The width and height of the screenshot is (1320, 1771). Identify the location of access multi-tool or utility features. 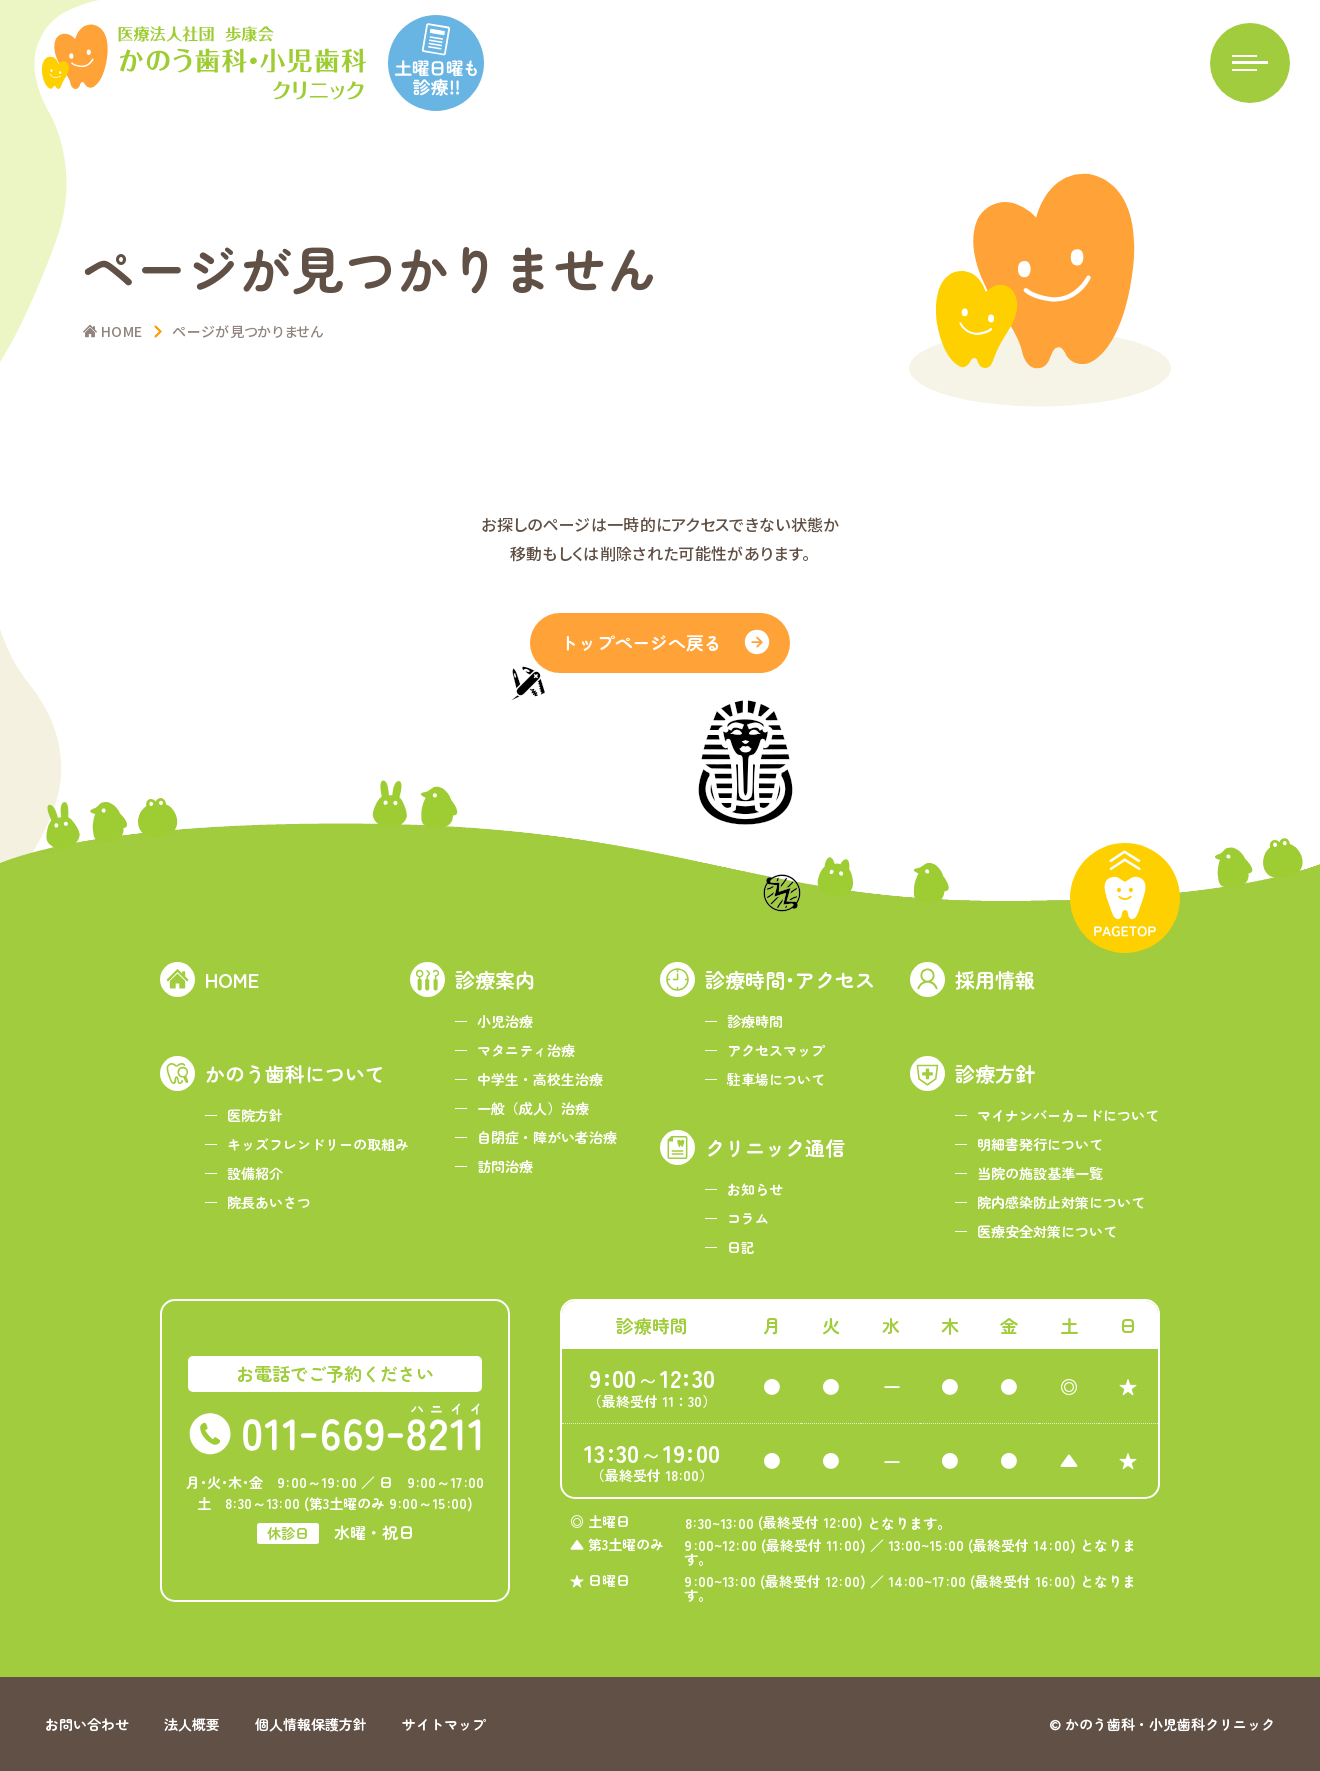
(528, 683).